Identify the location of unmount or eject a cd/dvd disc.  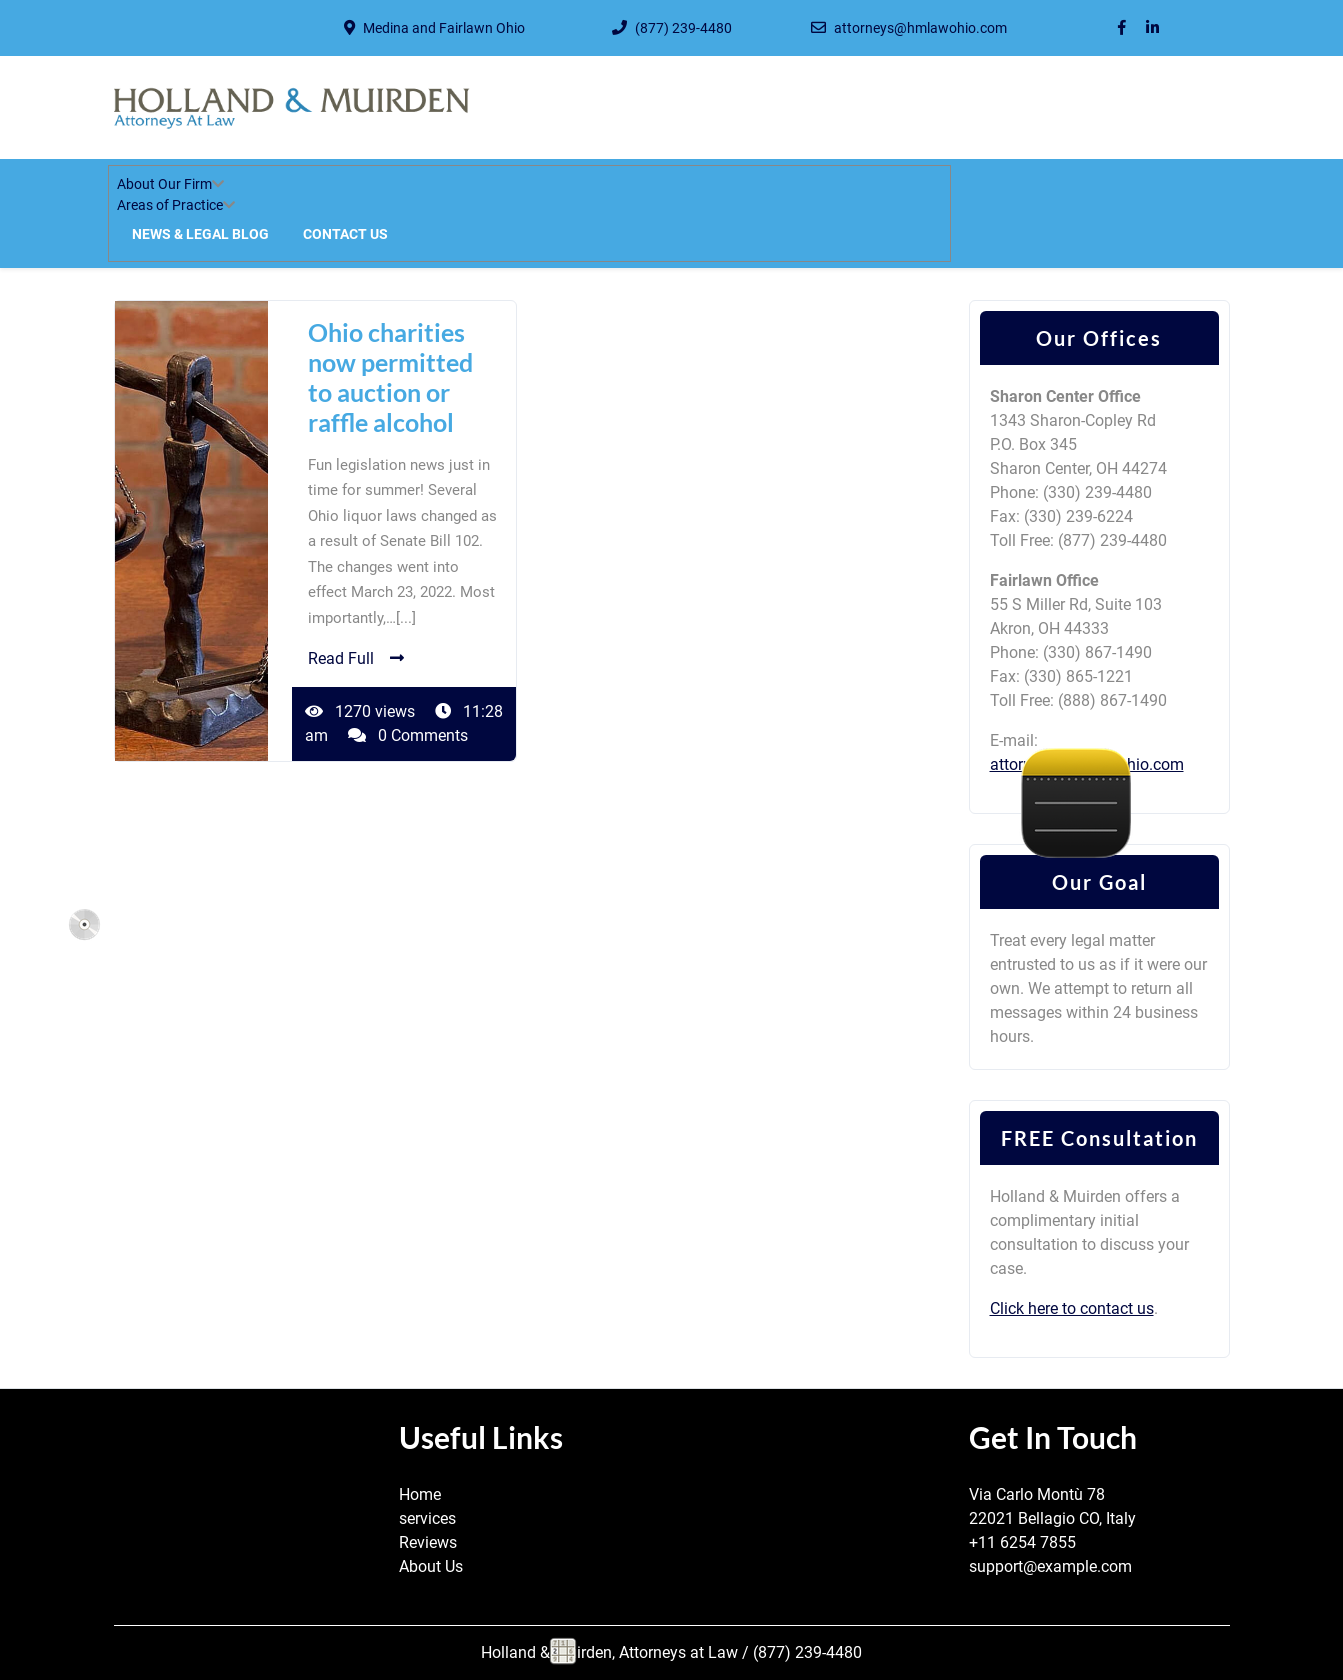
(84, 924).